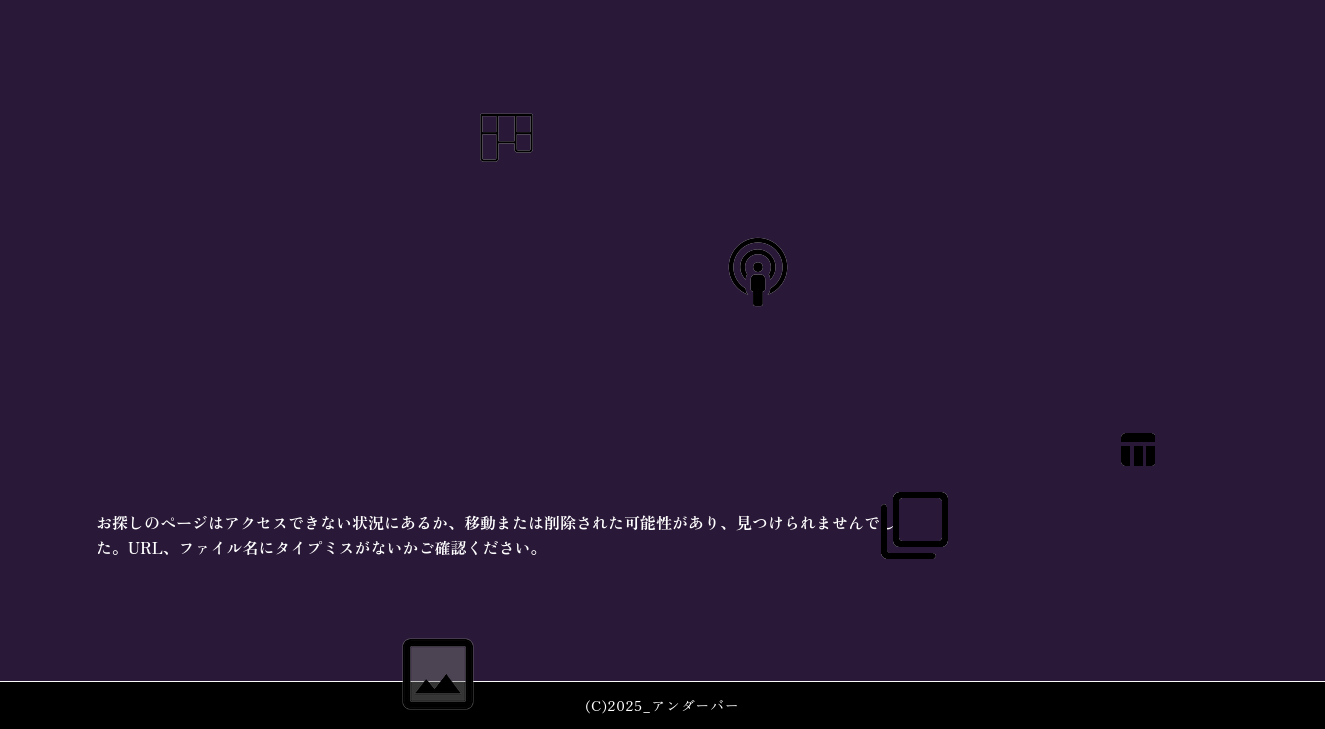  Describe the element at coordinates (1137, 449) in the screenshot. I see `view data in table format` at that location.